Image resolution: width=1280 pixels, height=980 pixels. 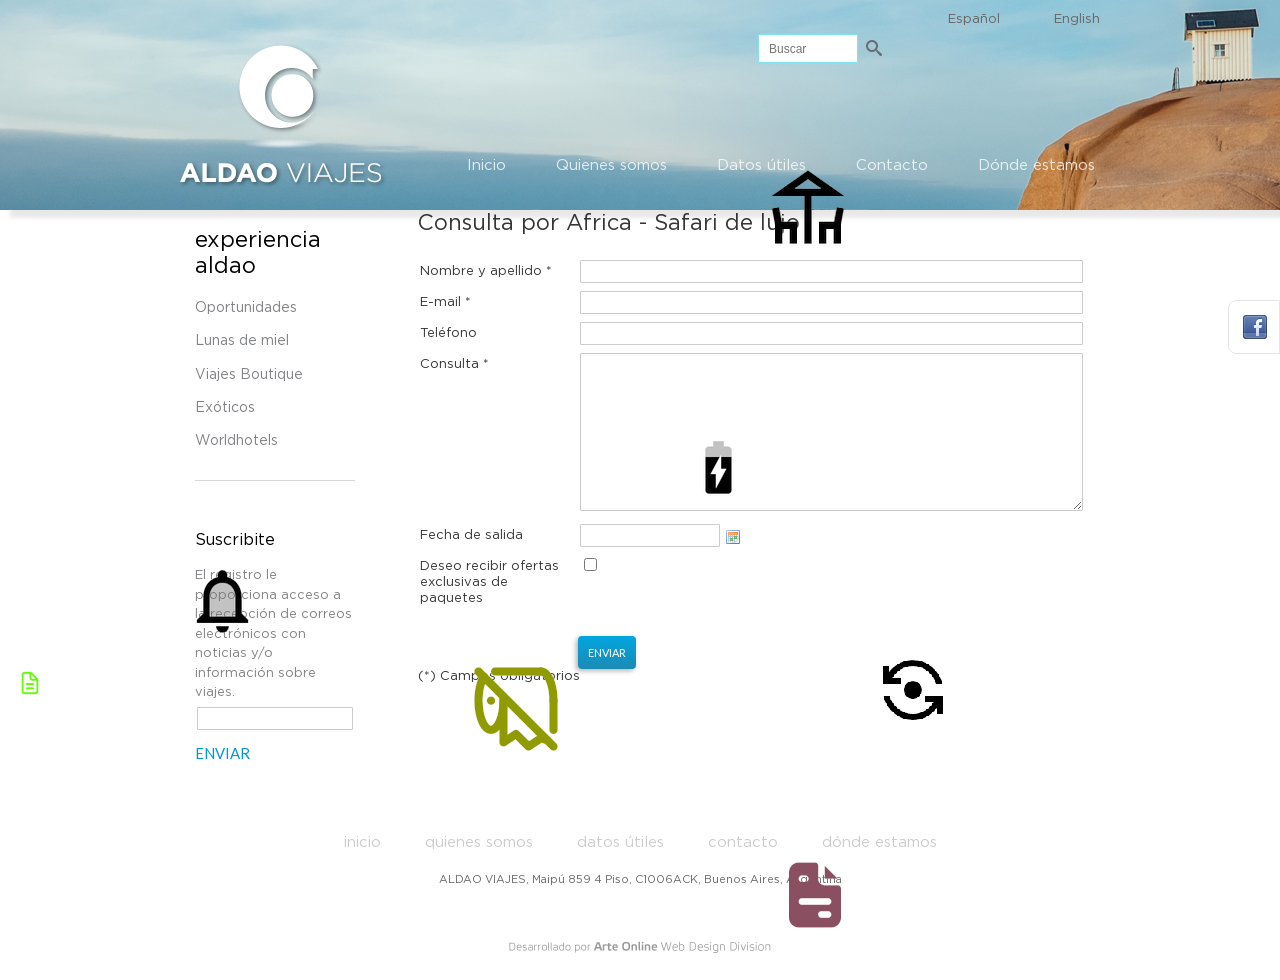 What do you see at coordinates (718, 467) in the screenshot?
I see `battery charging at 90%` at bounding box center [718, 467].